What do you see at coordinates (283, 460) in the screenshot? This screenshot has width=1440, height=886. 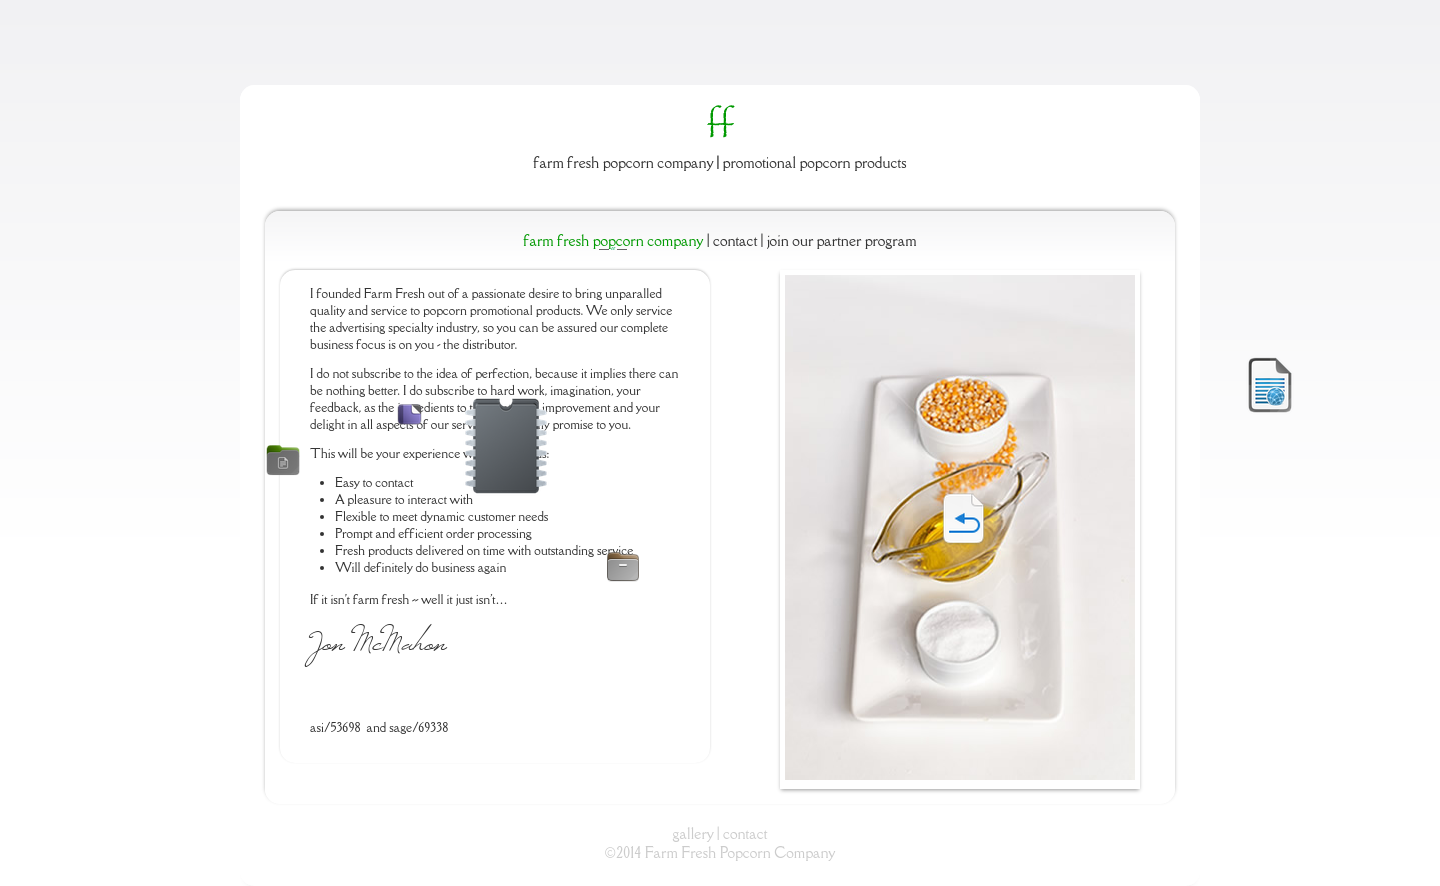 I see `open your documents folder` at bounding box center [283, 460].